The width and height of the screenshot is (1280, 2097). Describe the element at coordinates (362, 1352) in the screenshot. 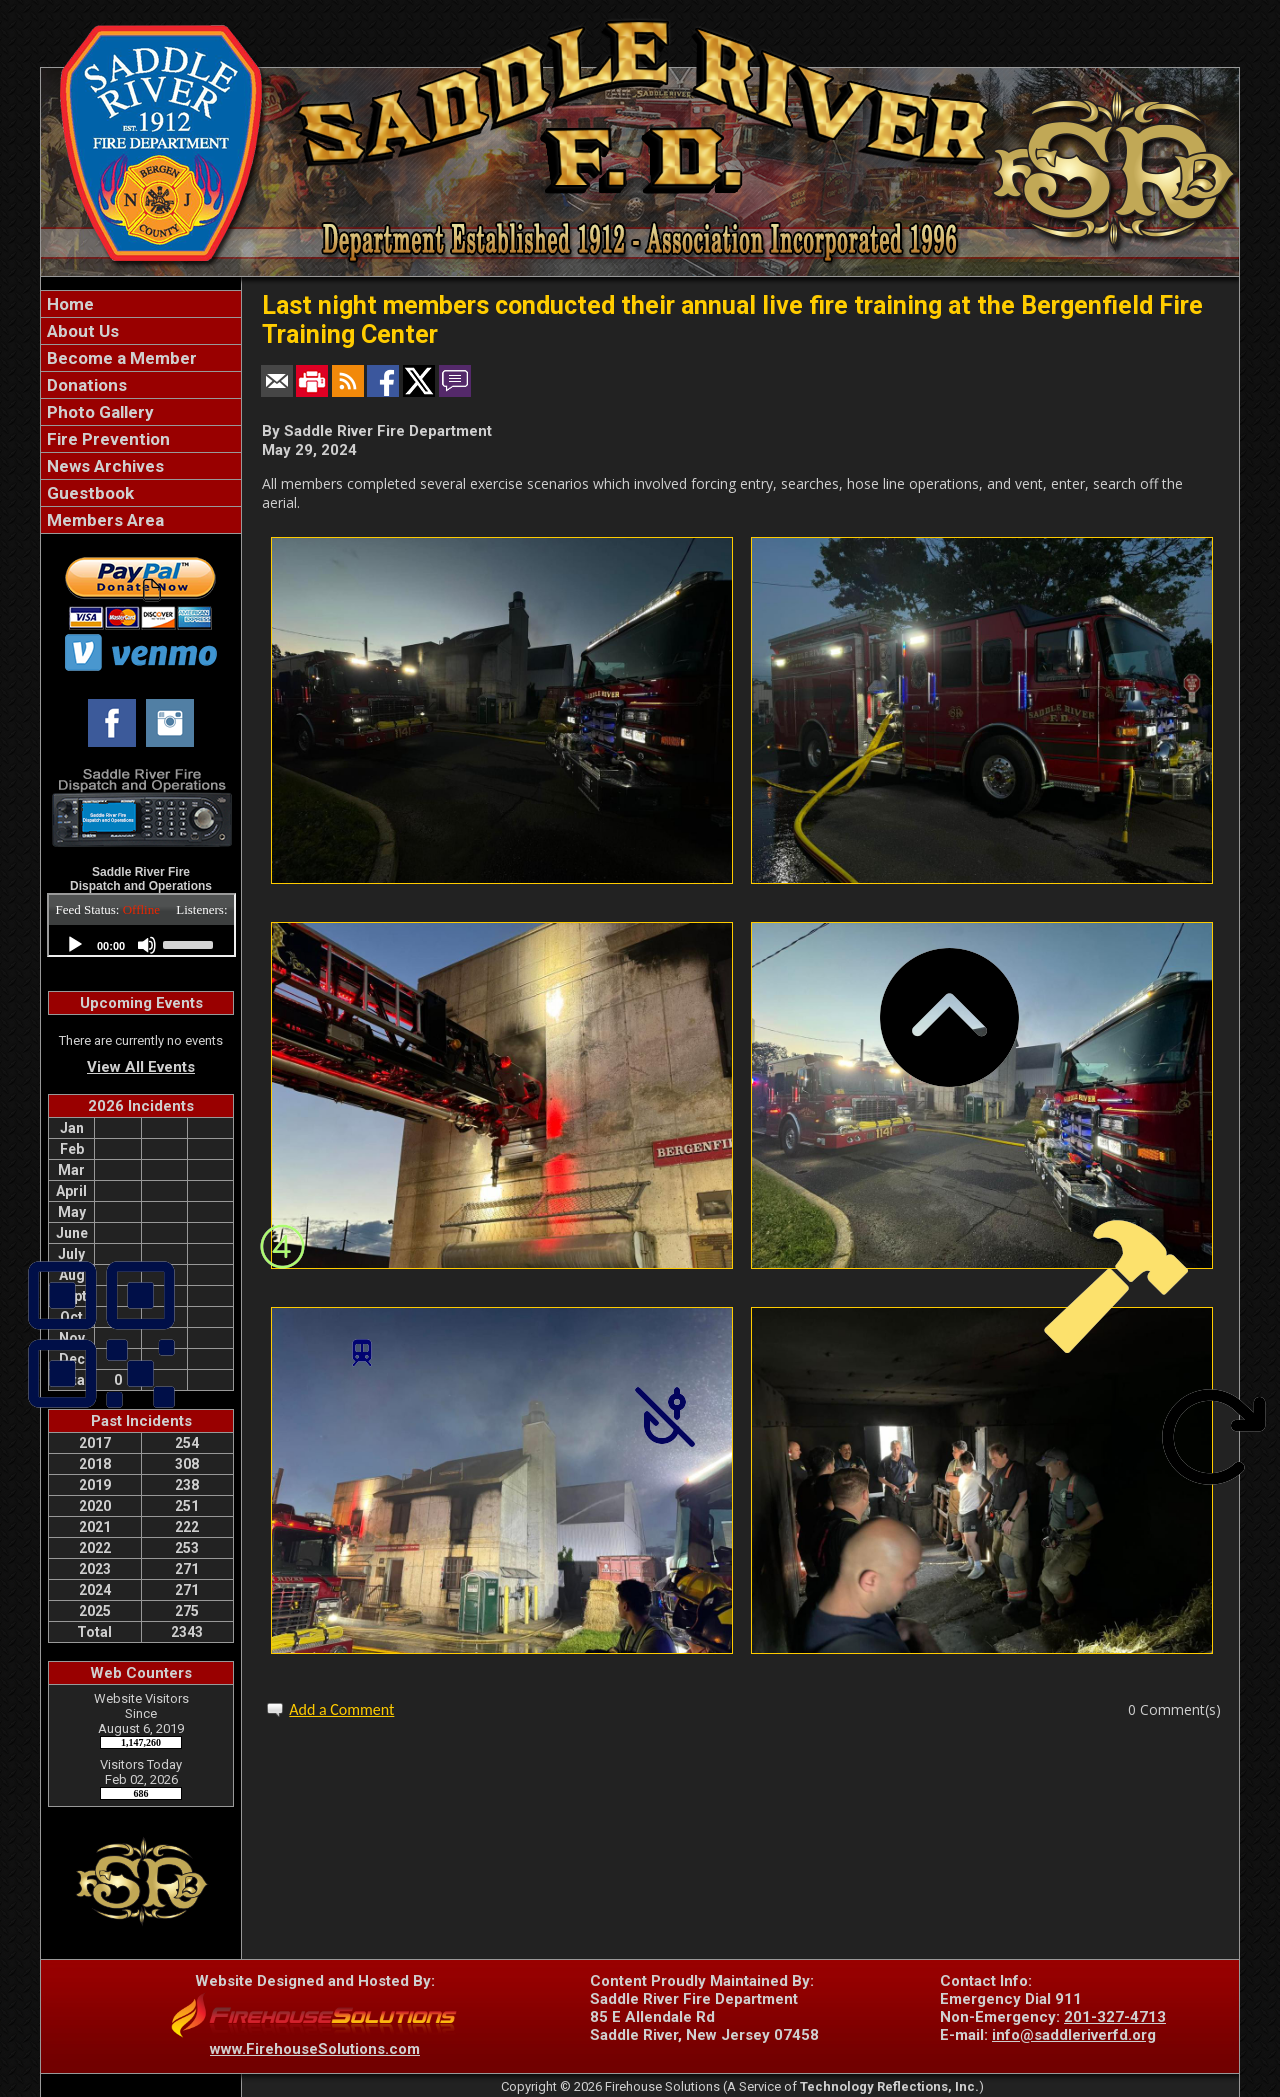

I see `access subway or metro transit information` at that location.